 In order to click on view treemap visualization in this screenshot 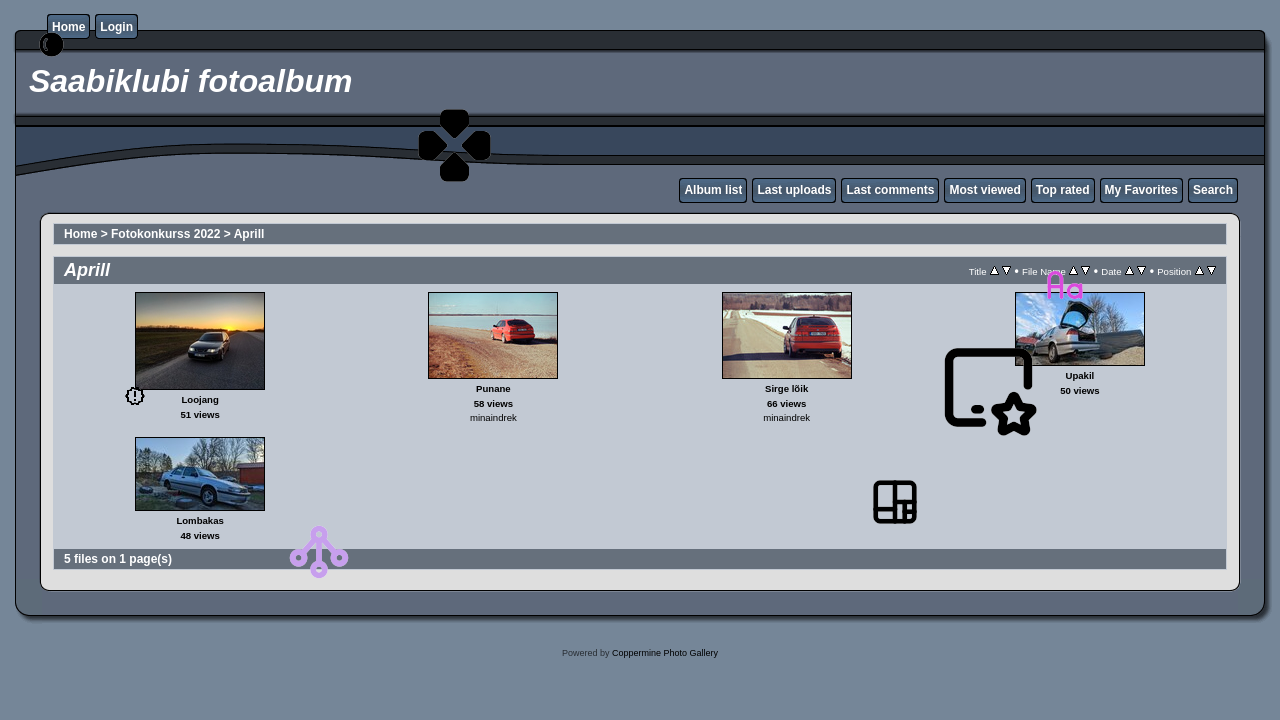, I will do `click(895, 502)`.